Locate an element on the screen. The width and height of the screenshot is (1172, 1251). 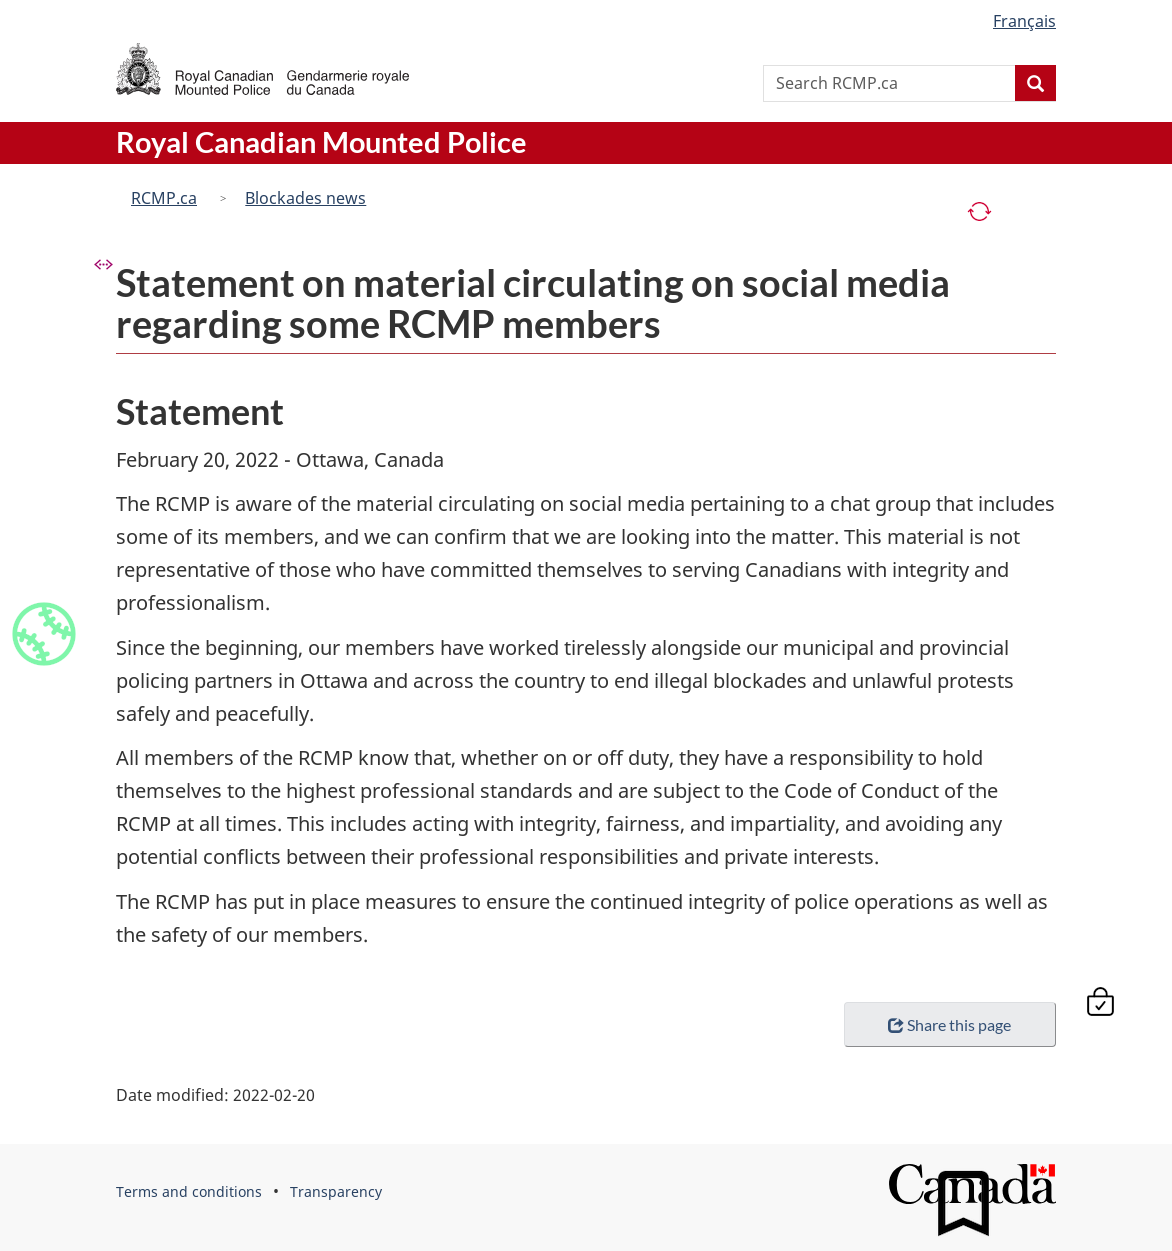
sync data across devices is located at coordinates (979, 211).